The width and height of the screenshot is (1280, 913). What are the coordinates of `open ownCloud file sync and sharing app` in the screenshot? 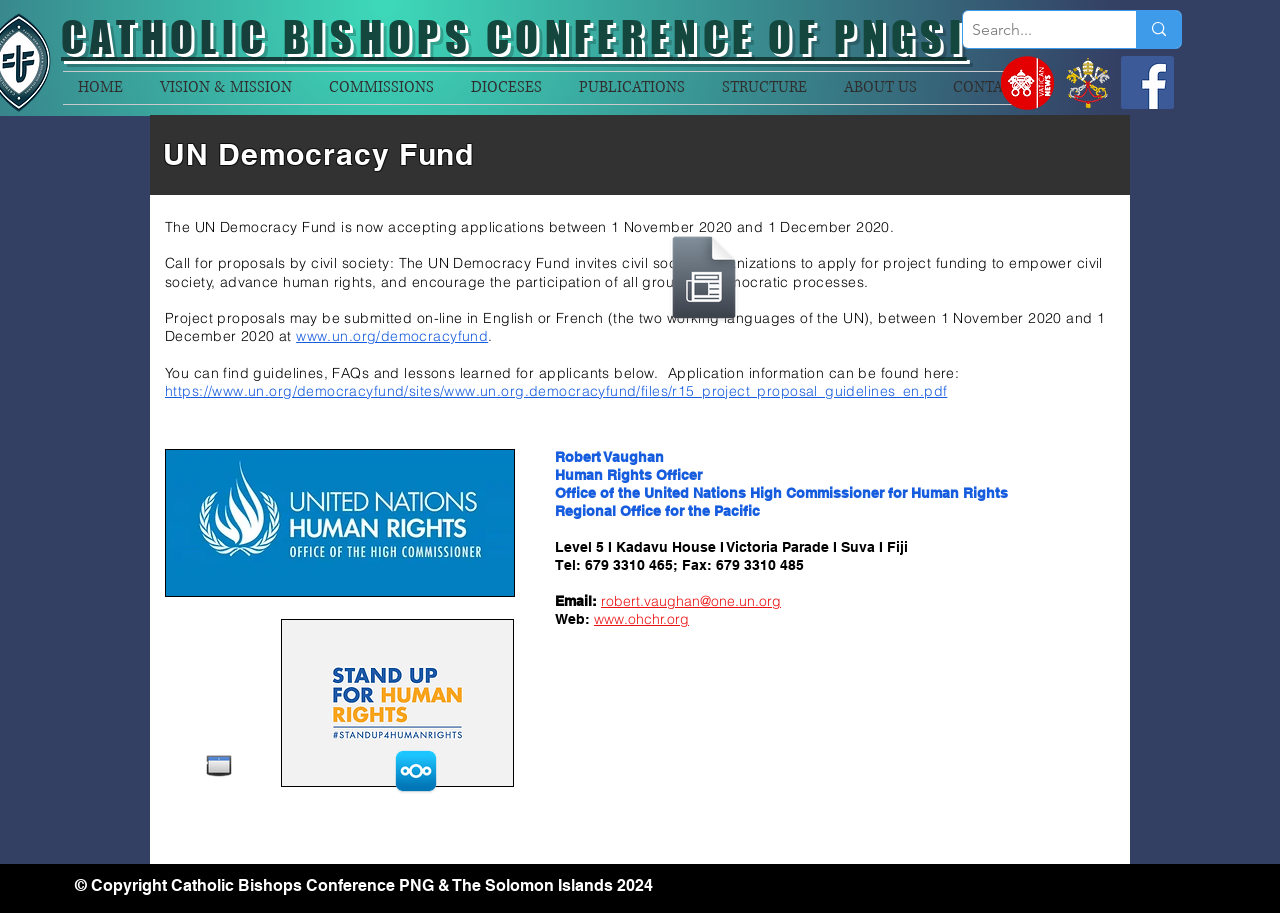 It's located at (416, 771).